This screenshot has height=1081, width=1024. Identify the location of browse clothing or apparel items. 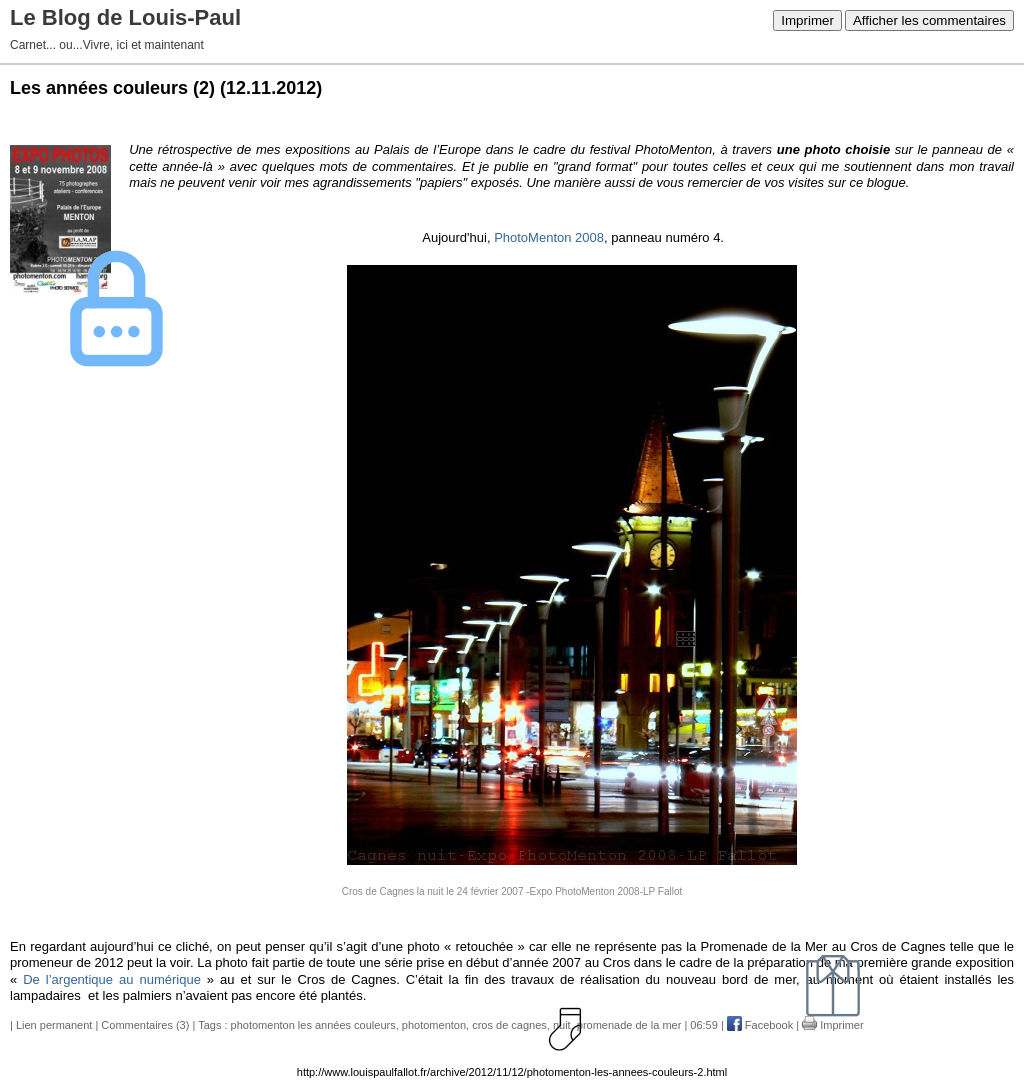
(566, 1028).